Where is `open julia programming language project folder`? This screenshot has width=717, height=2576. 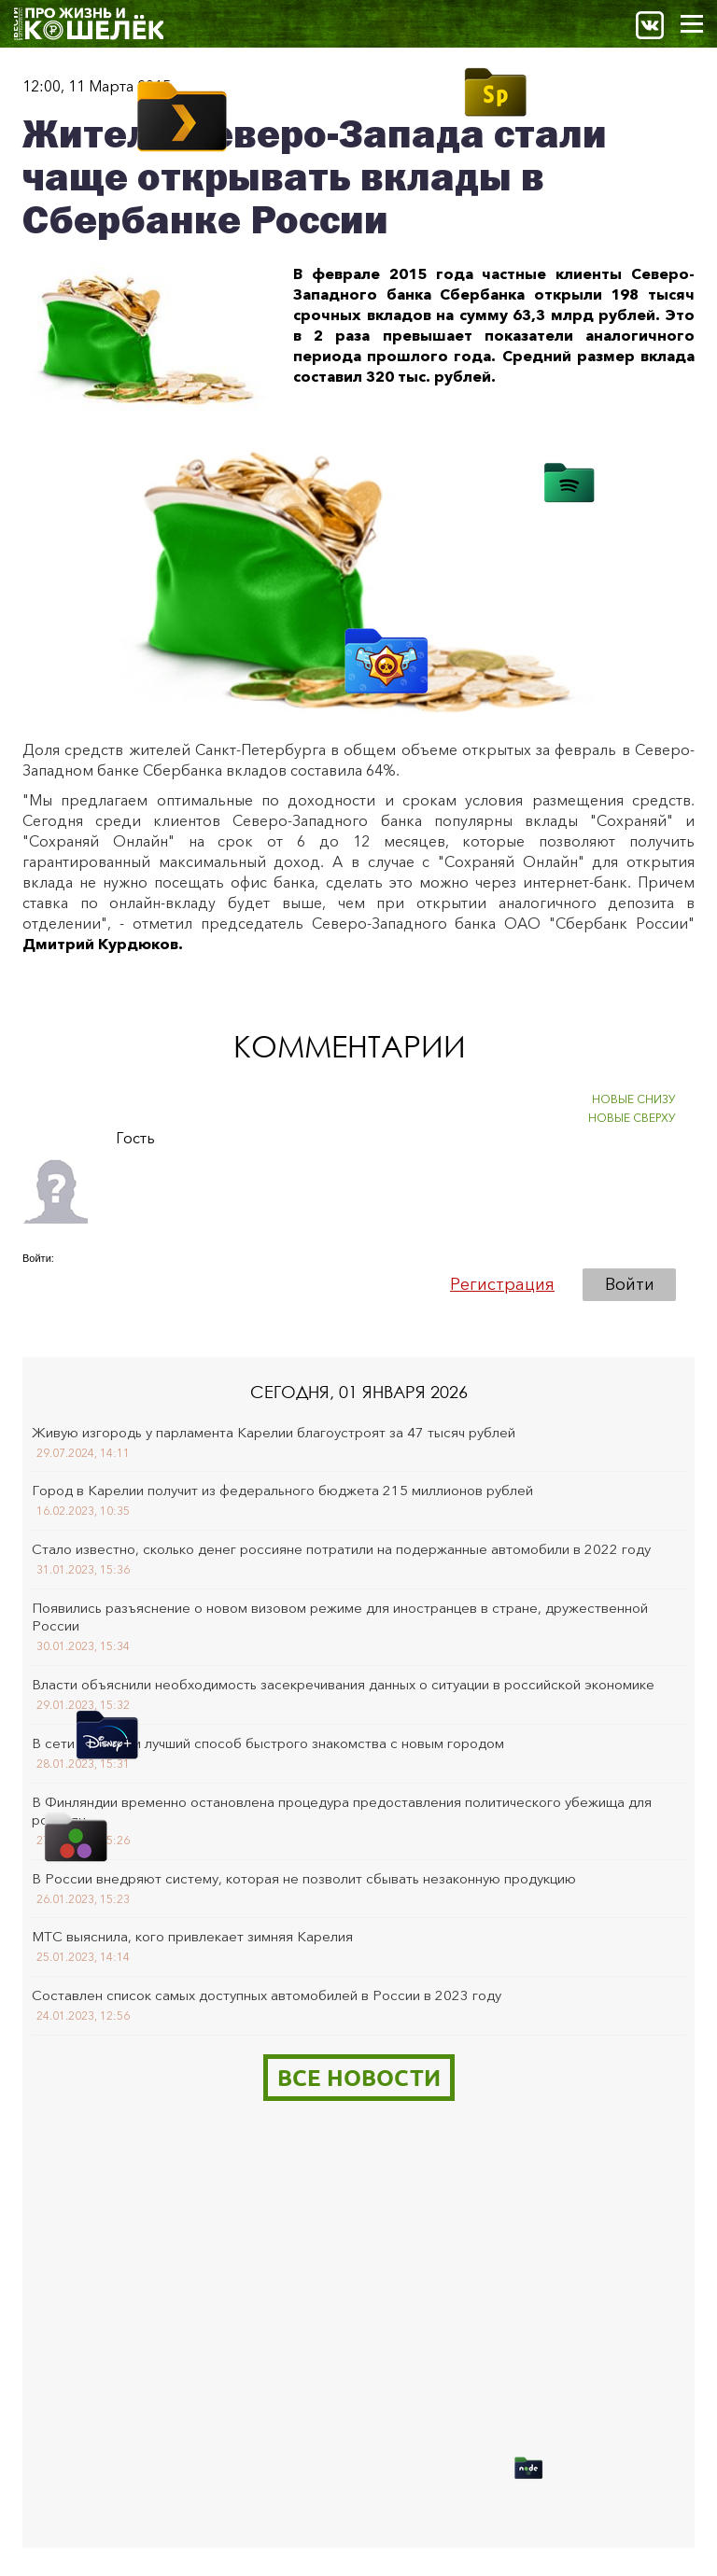
open julia programming language project folder is located at coordinates (76, 1839).